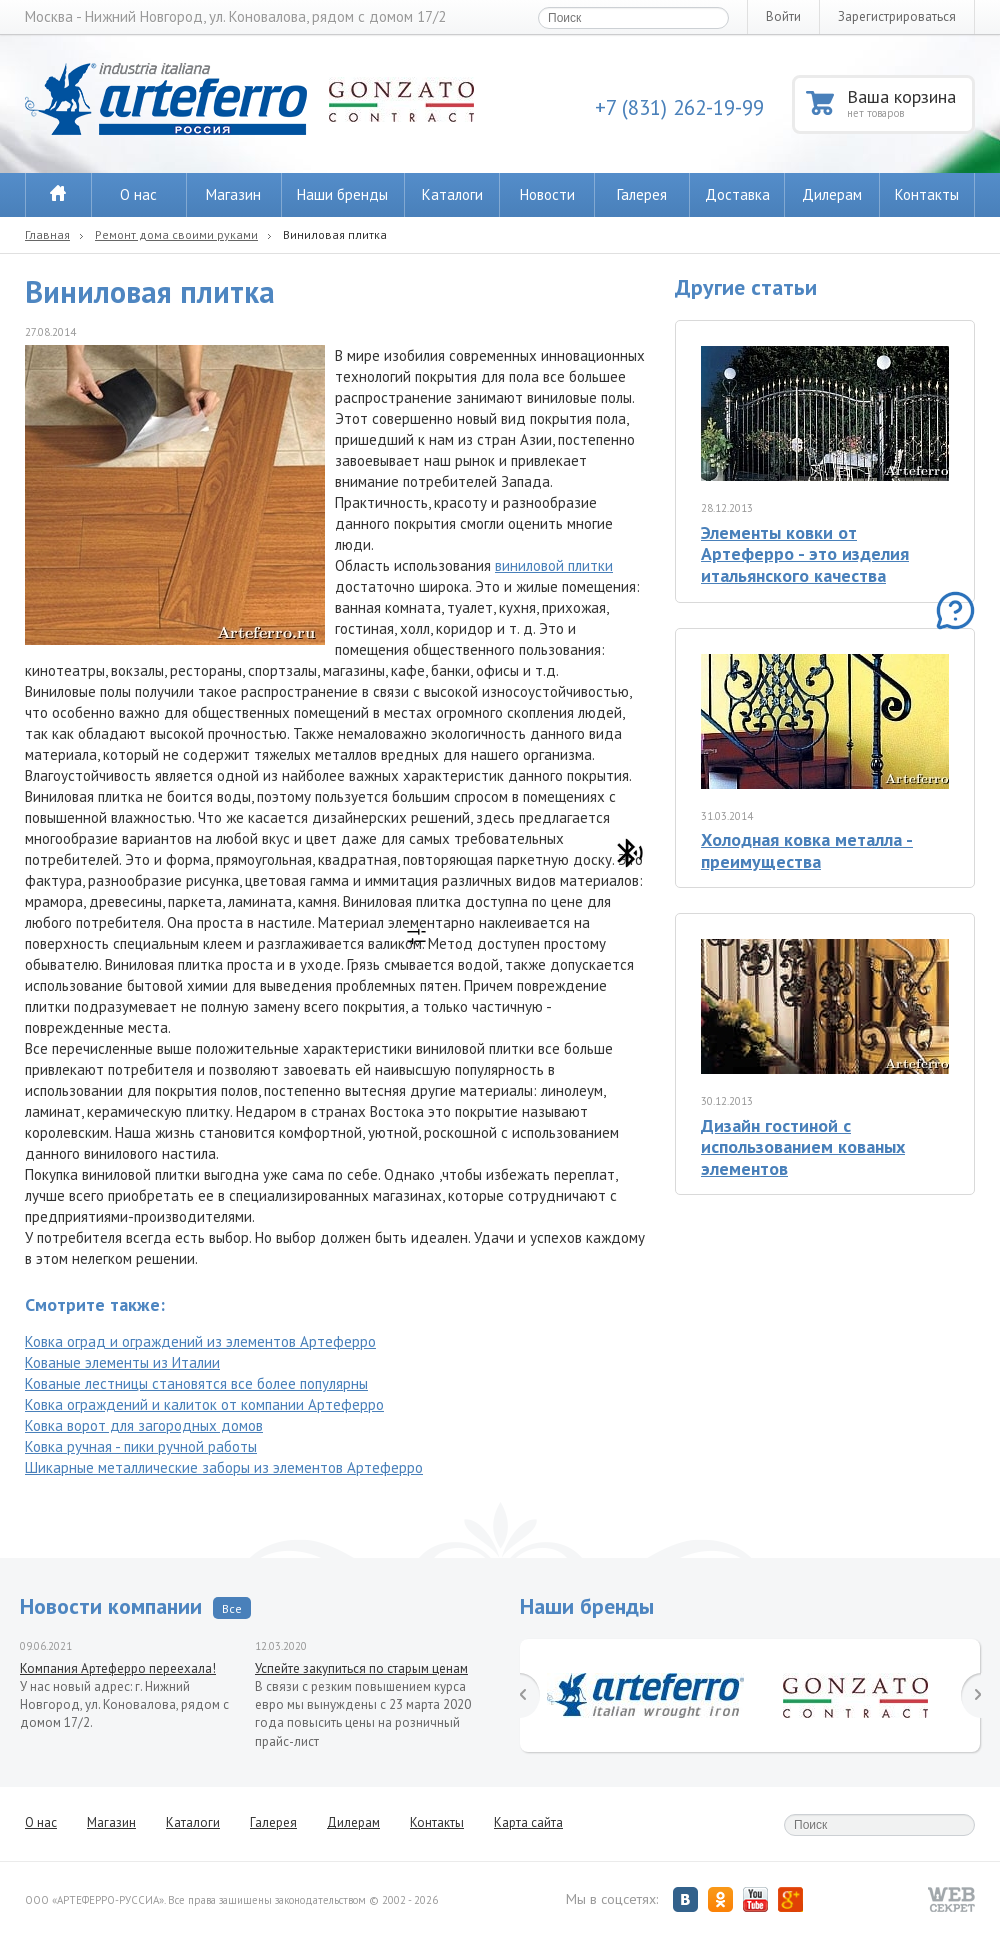  I want to click on access help or support chat, so click(955, 610).